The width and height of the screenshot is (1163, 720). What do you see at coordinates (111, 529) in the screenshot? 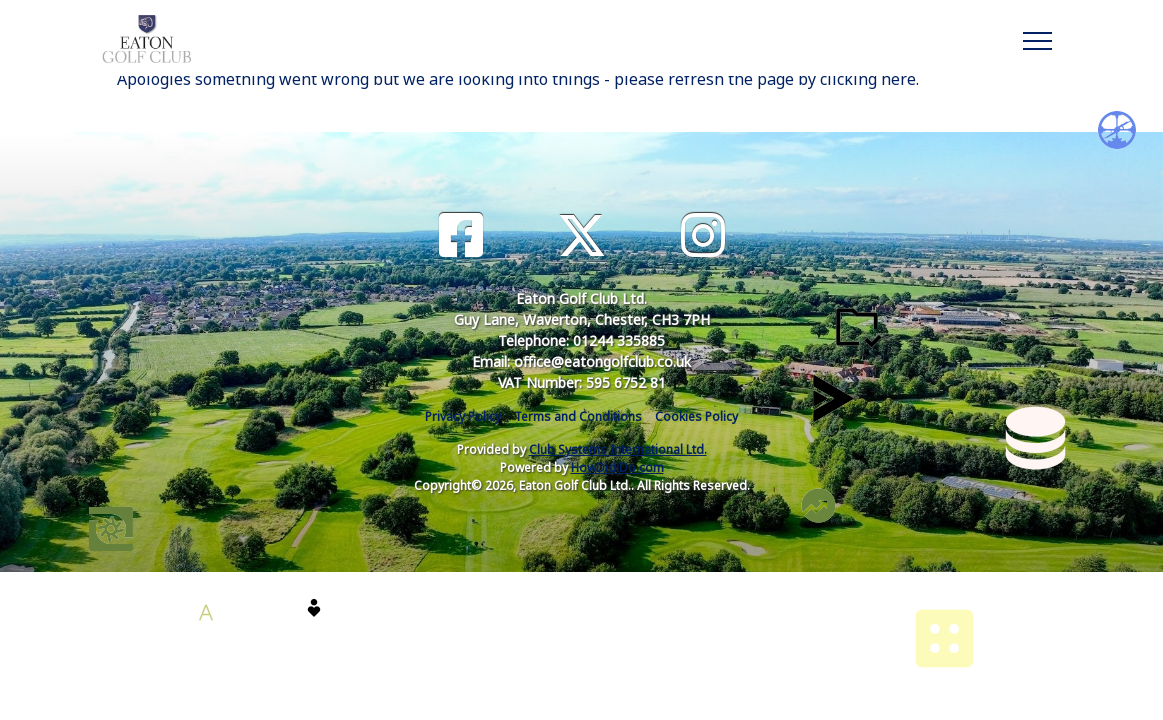
I see `turbo build system logo` at bounding box center [111, 529].